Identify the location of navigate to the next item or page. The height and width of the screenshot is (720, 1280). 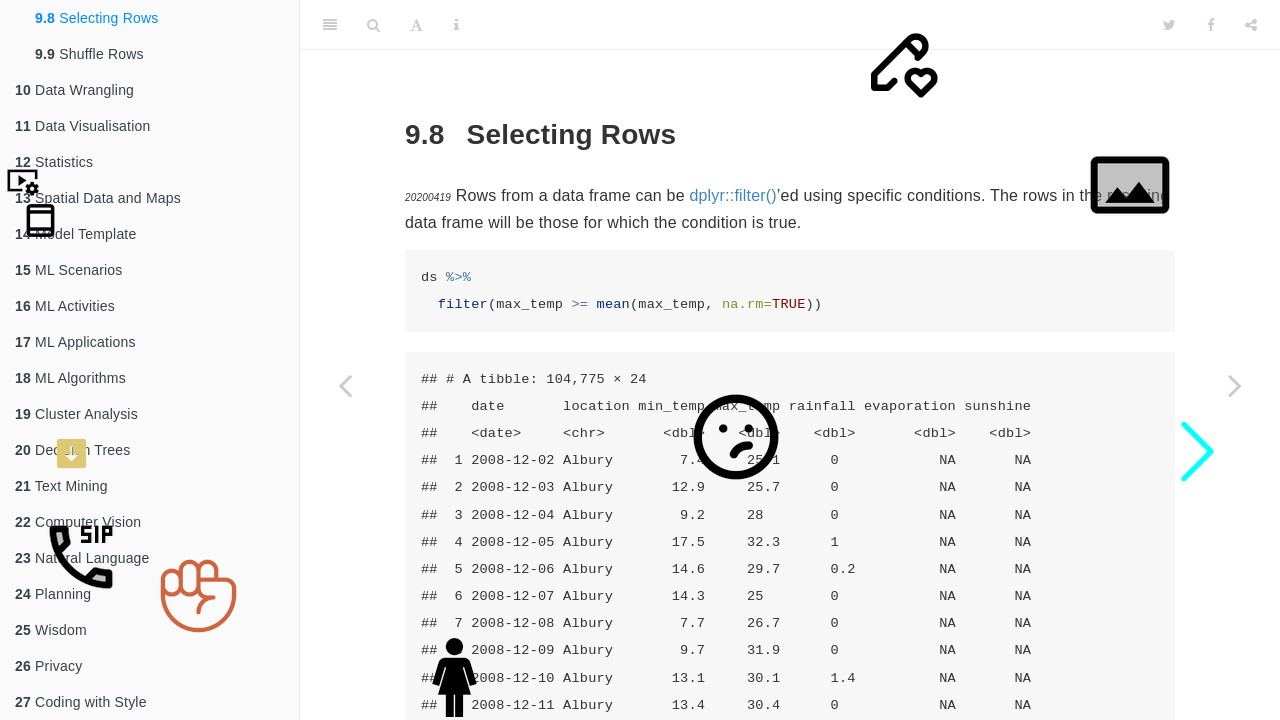
(1197, 451).